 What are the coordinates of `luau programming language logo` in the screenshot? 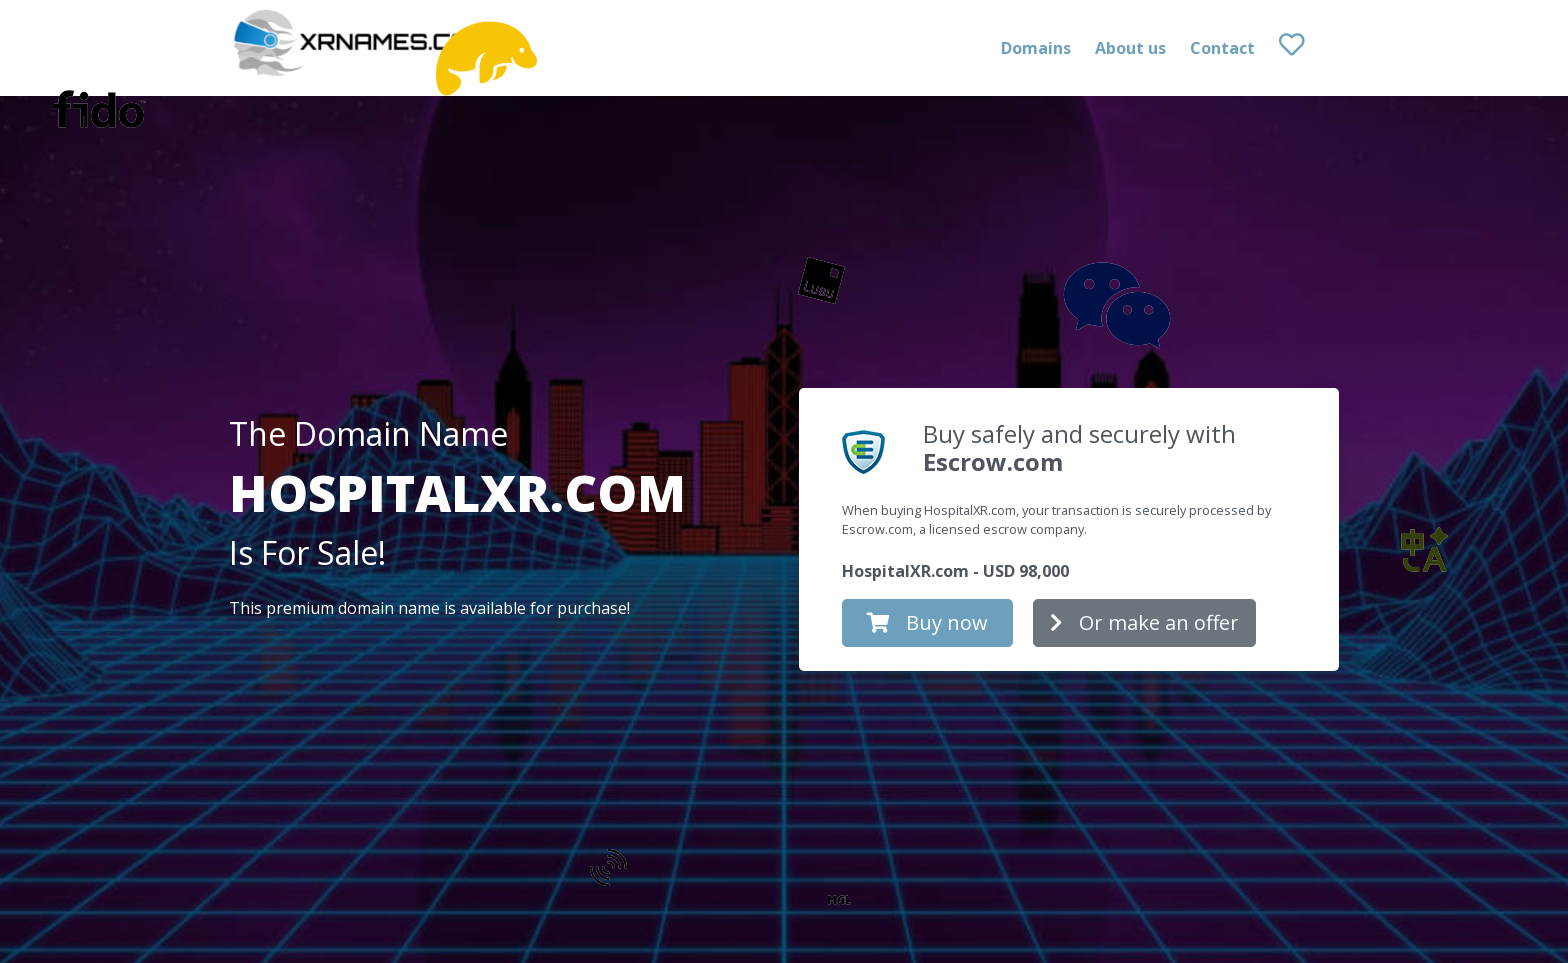 It's located at (821, 280).